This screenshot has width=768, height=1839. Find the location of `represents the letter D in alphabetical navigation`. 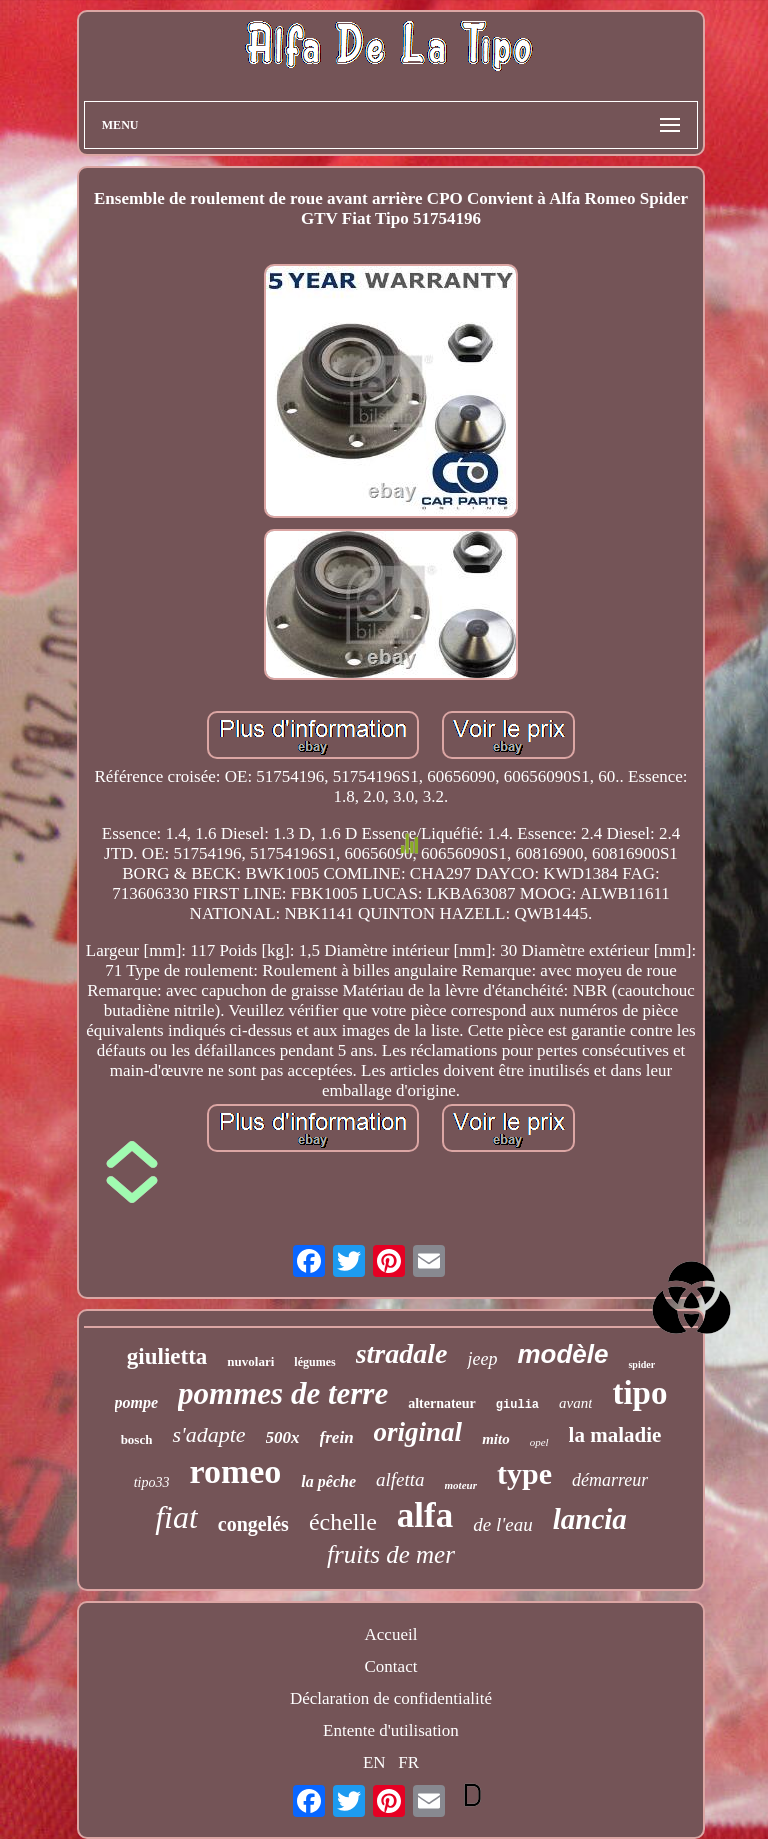

represents the letter D in alphabetical navigation is located at coordinates (472, 1795).